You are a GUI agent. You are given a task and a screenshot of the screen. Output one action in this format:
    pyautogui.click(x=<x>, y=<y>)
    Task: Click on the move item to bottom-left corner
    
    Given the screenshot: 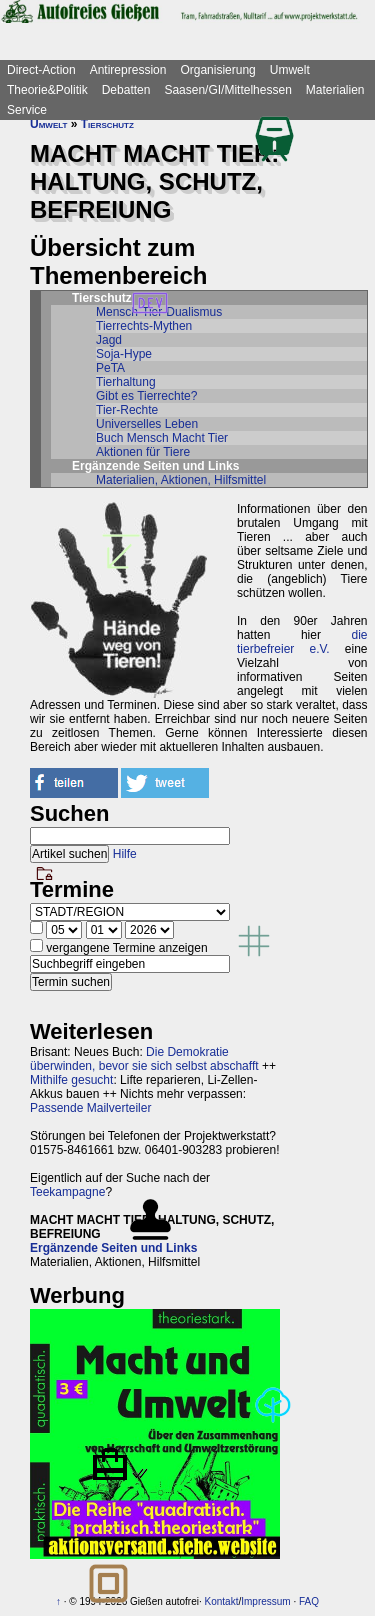 What is the action you would take?
    pyautogui.click(x=119, y=551)
    